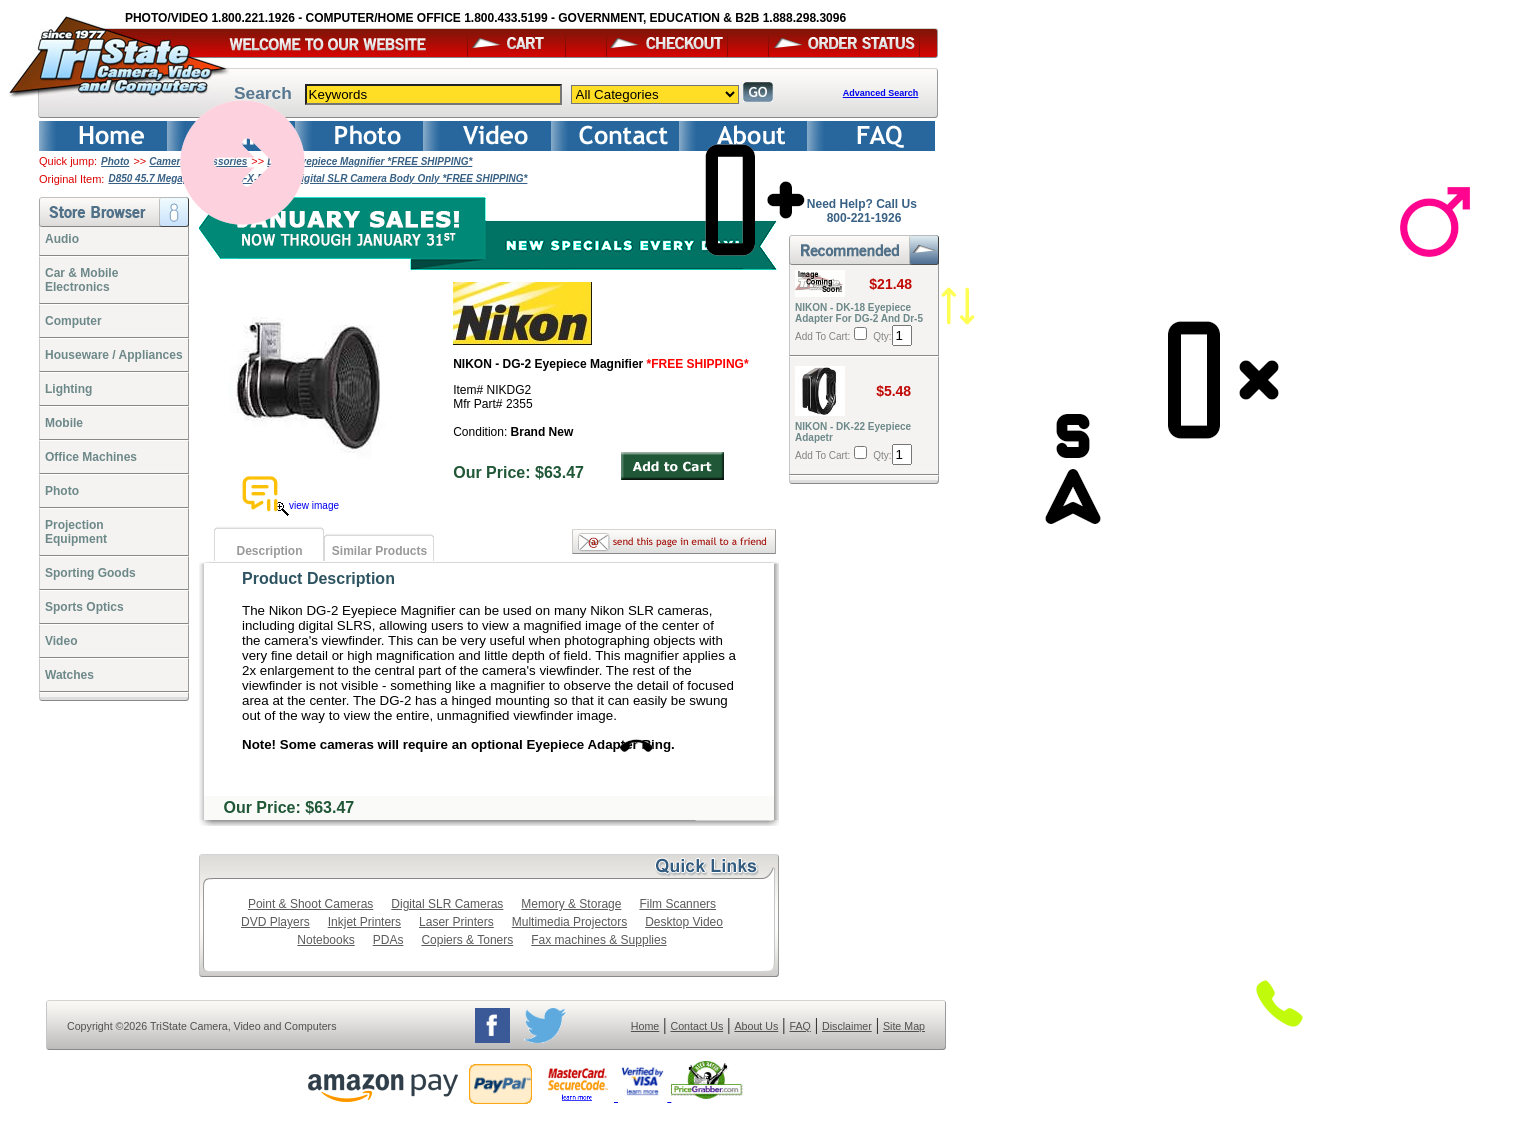 Image resolution: width=1514 pixels, height=1123 pixels. What do you see at coordinates (1073, 469) in the screenshot?
I see `navigate southward` at bounding box center [1073, 469].